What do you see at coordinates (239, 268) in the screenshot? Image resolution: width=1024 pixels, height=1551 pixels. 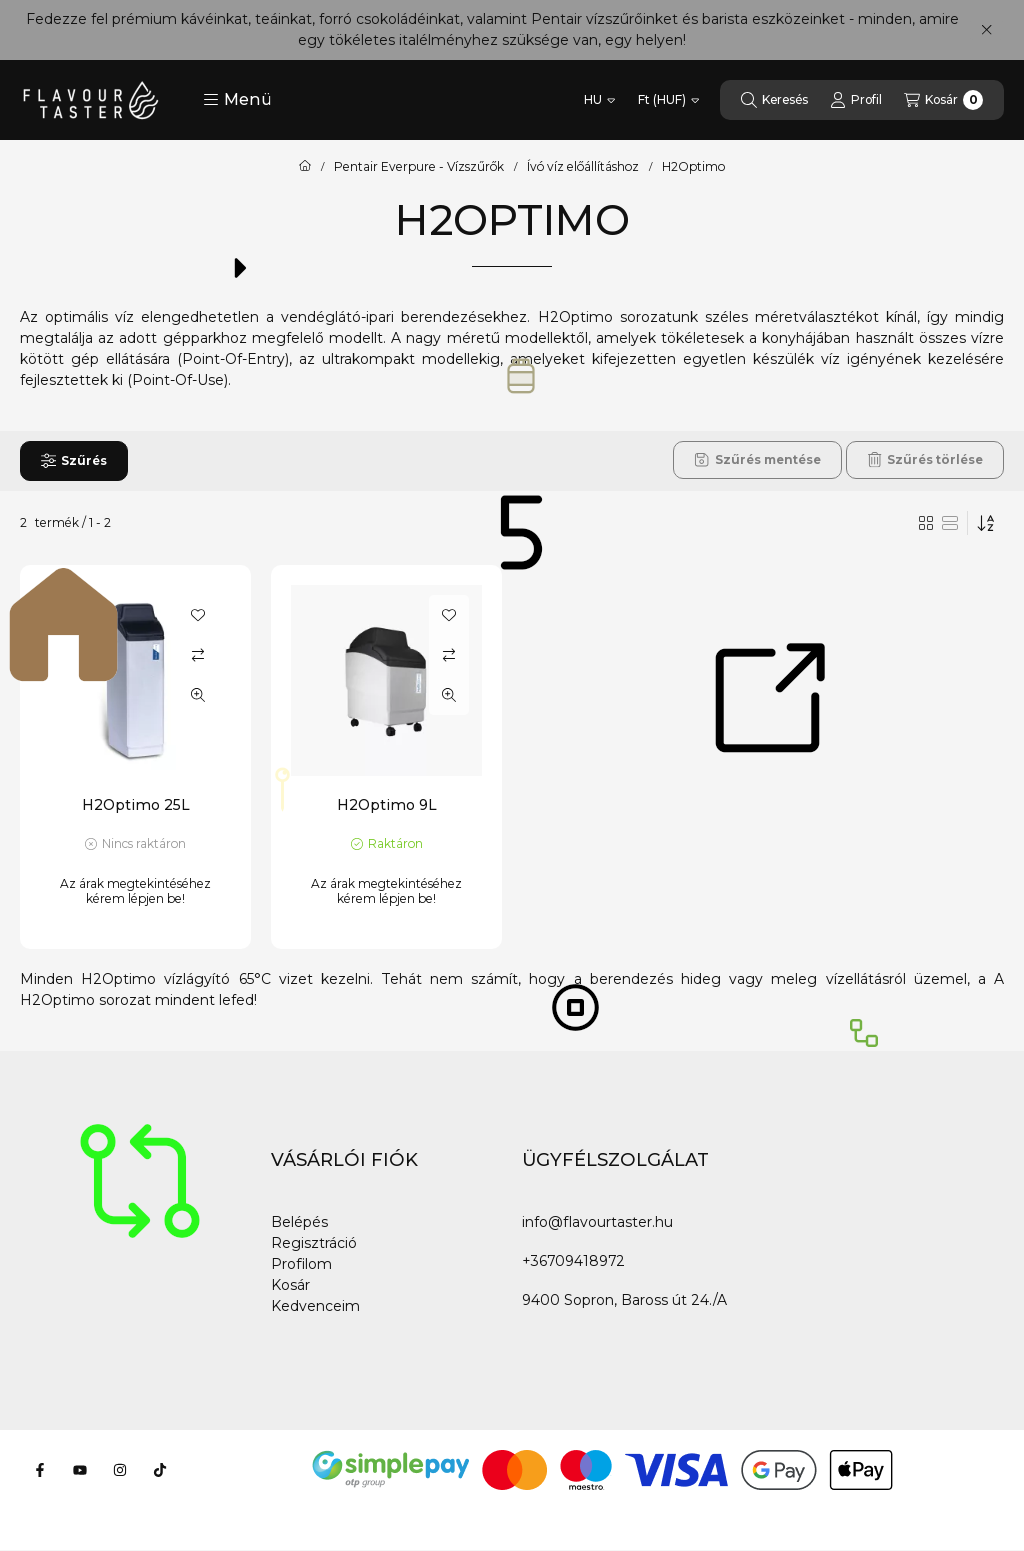 I see `navigate to the next item or page` at bounding box center [239, 268].